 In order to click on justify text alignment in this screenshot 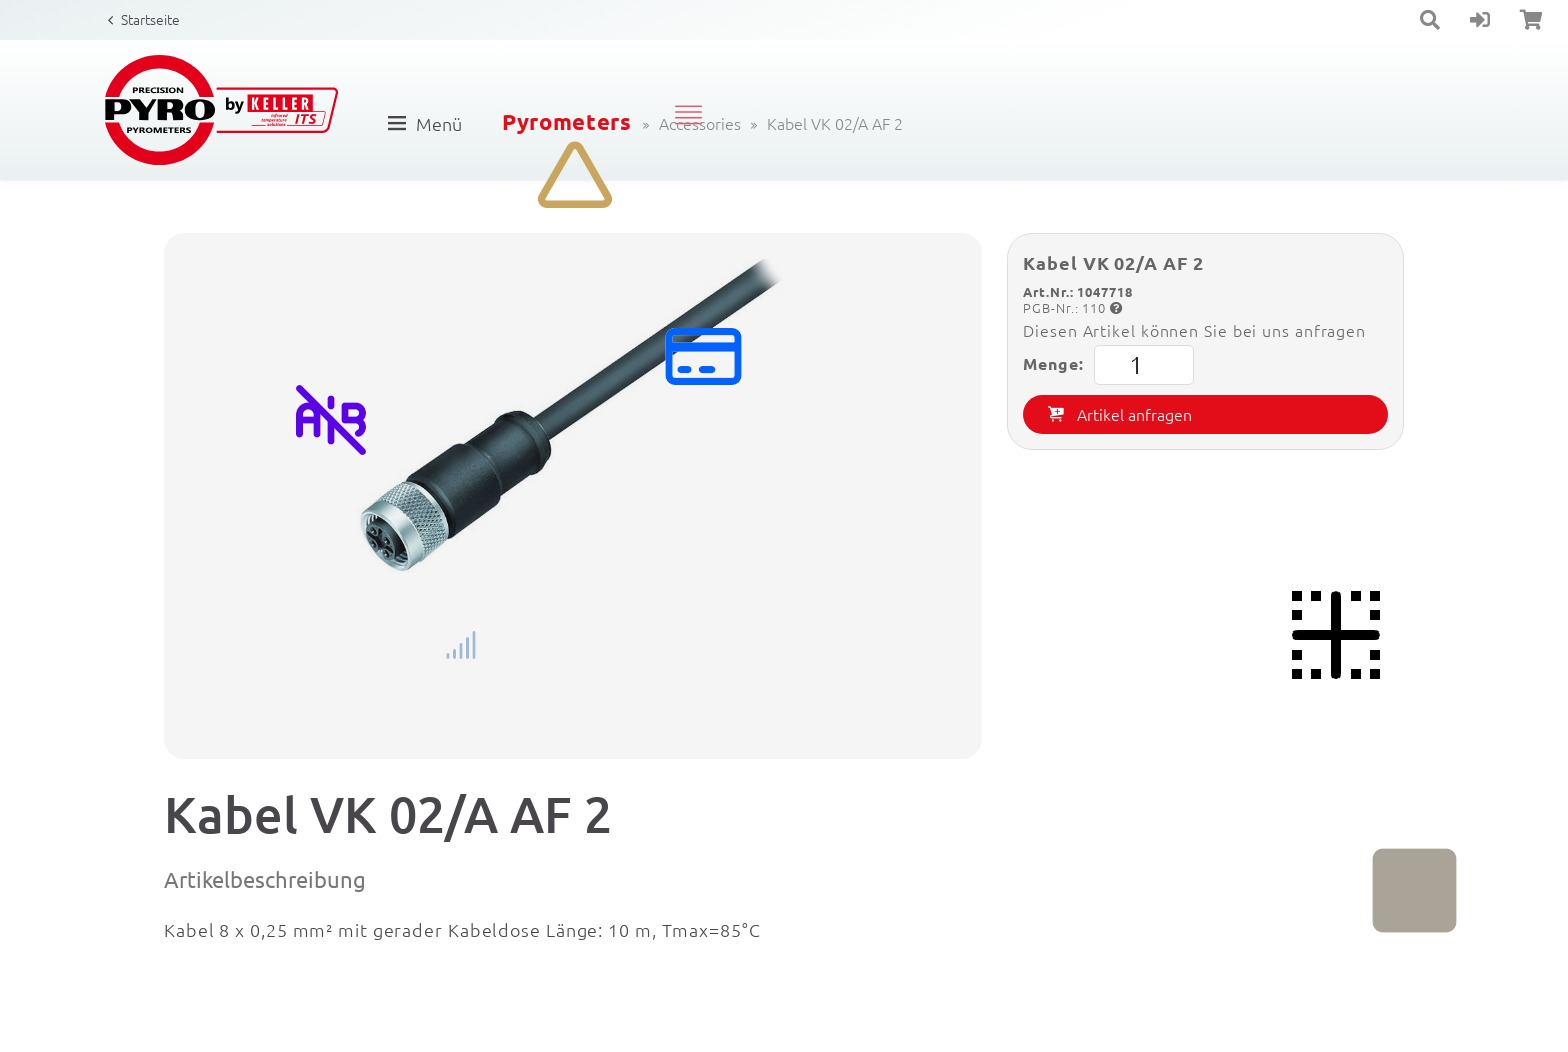, I will do `click(688, 115)`.